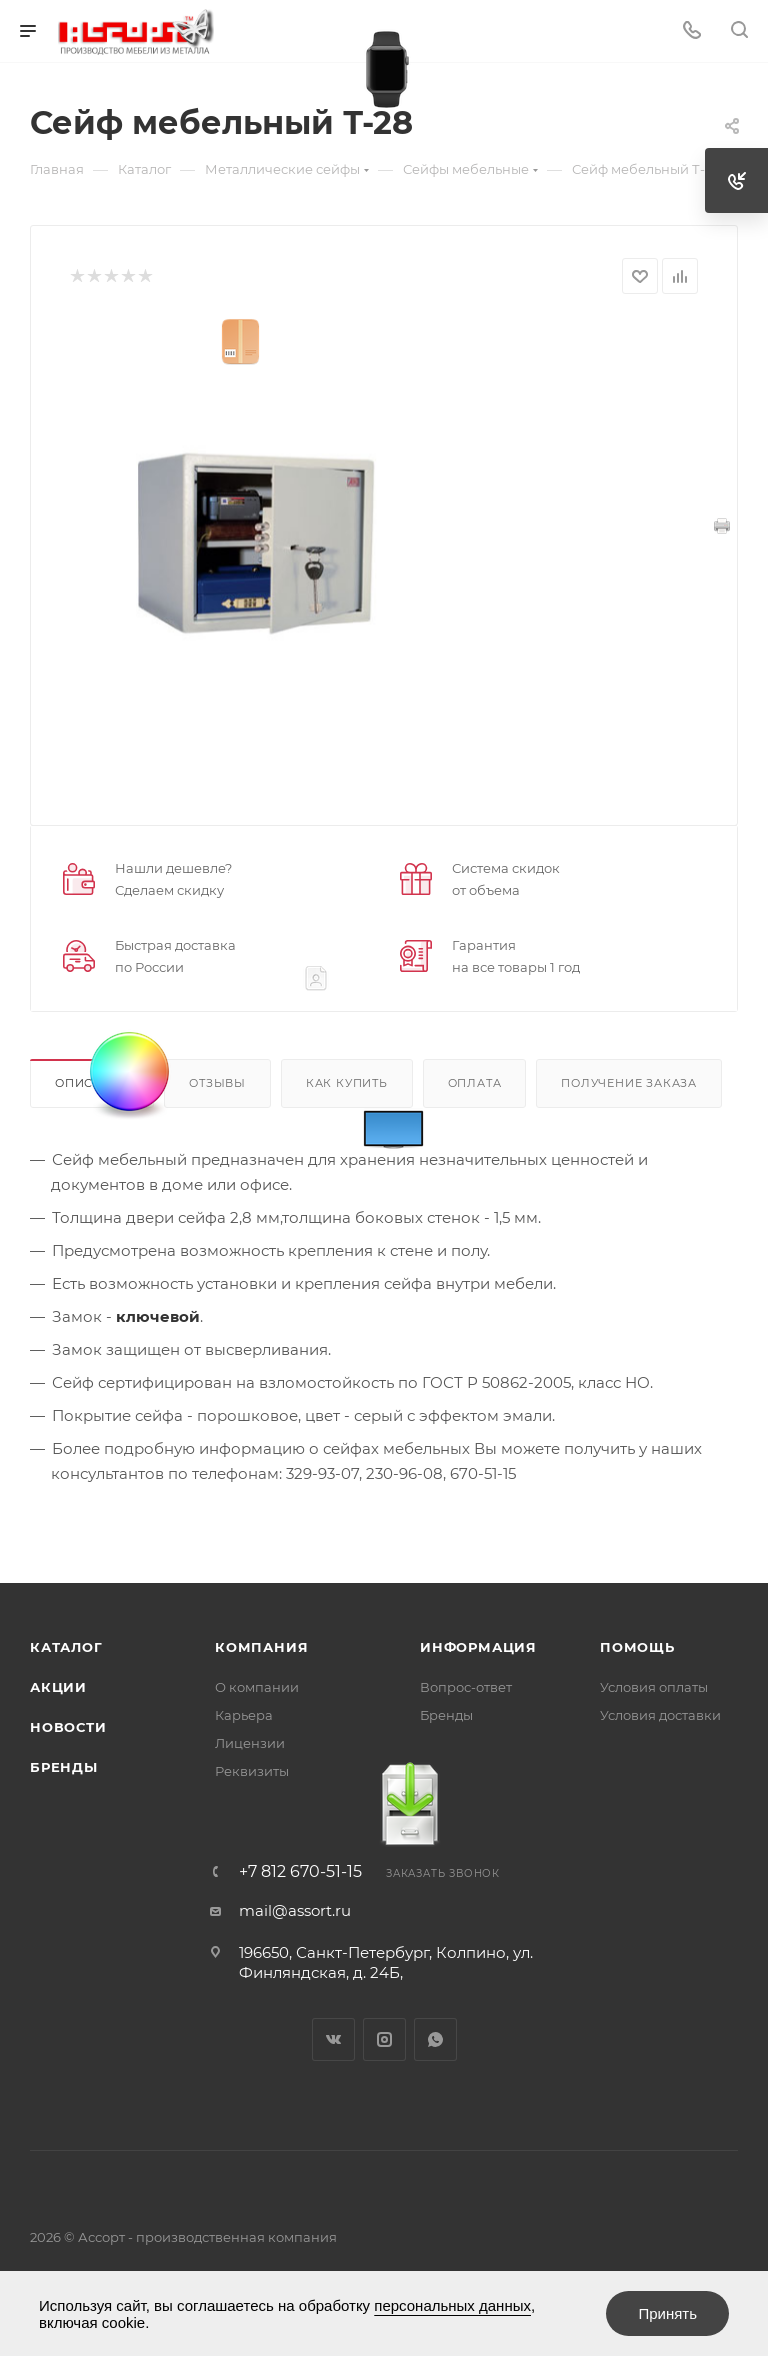  Describe the element at coordinates (129, 1071) in the screenshot. I see `customize profile background color` at that location.